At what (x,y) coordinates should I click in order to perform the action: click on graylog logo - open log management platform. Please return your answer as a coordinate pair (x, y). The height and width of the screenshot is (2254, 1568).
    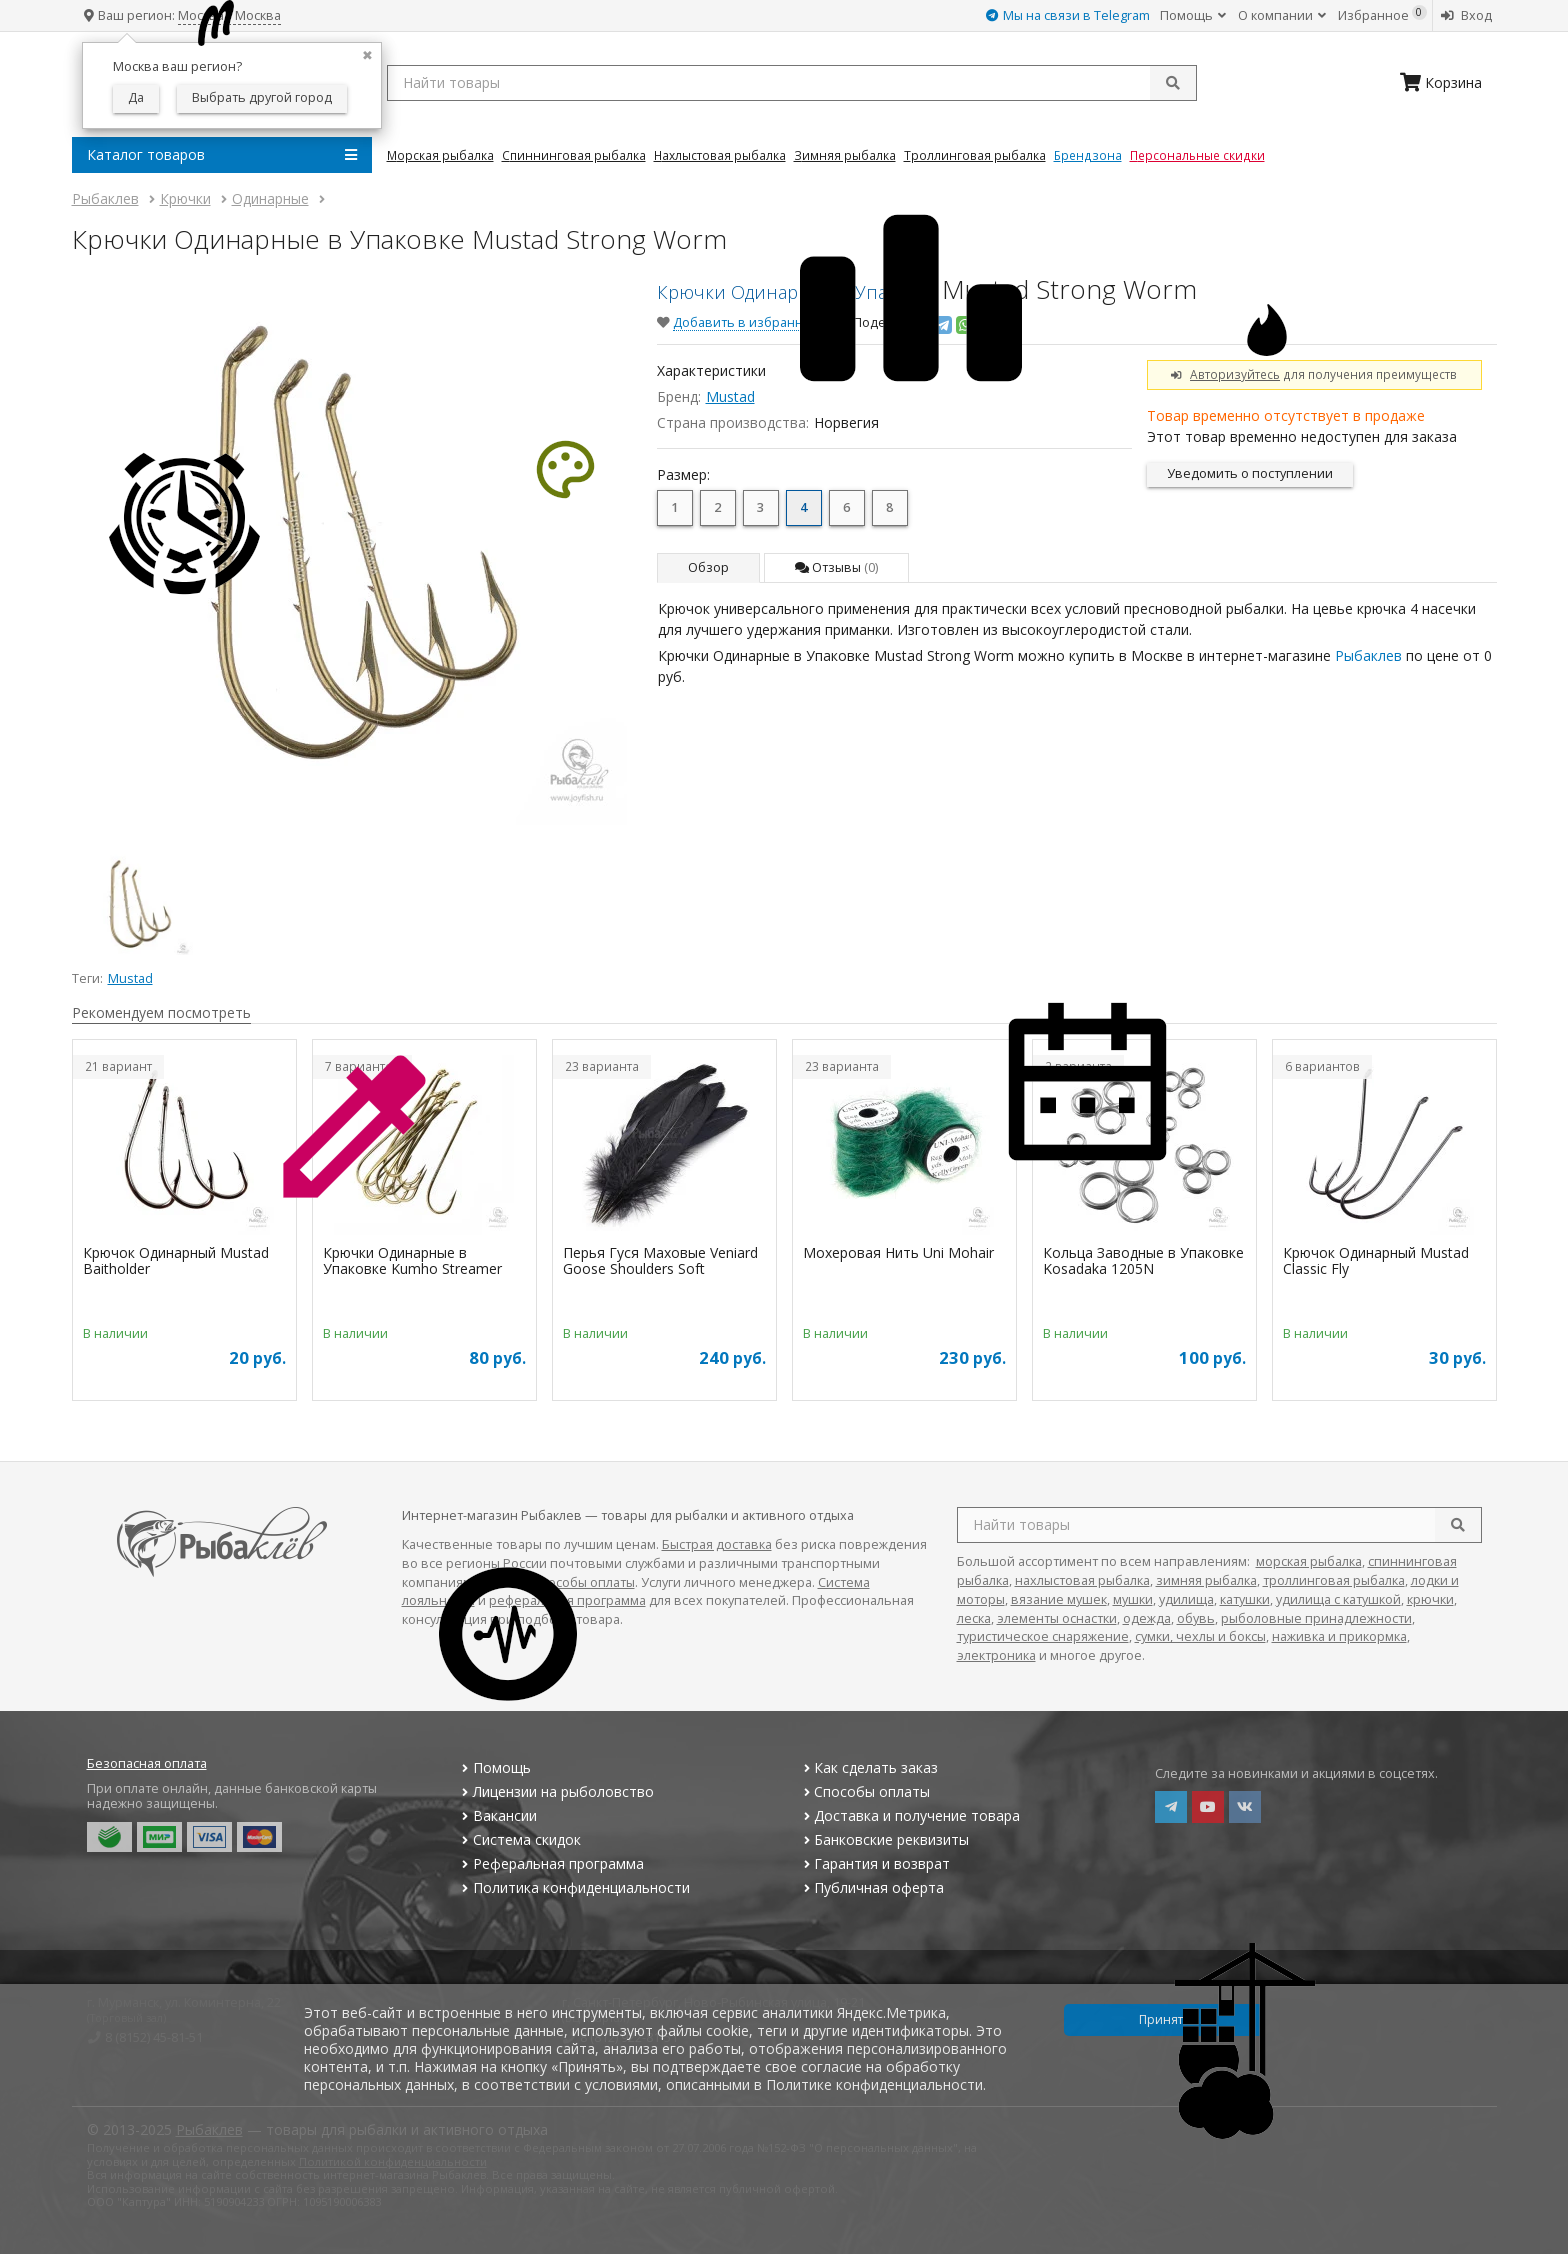
    Looking at the image, I should click on (508, 1634).